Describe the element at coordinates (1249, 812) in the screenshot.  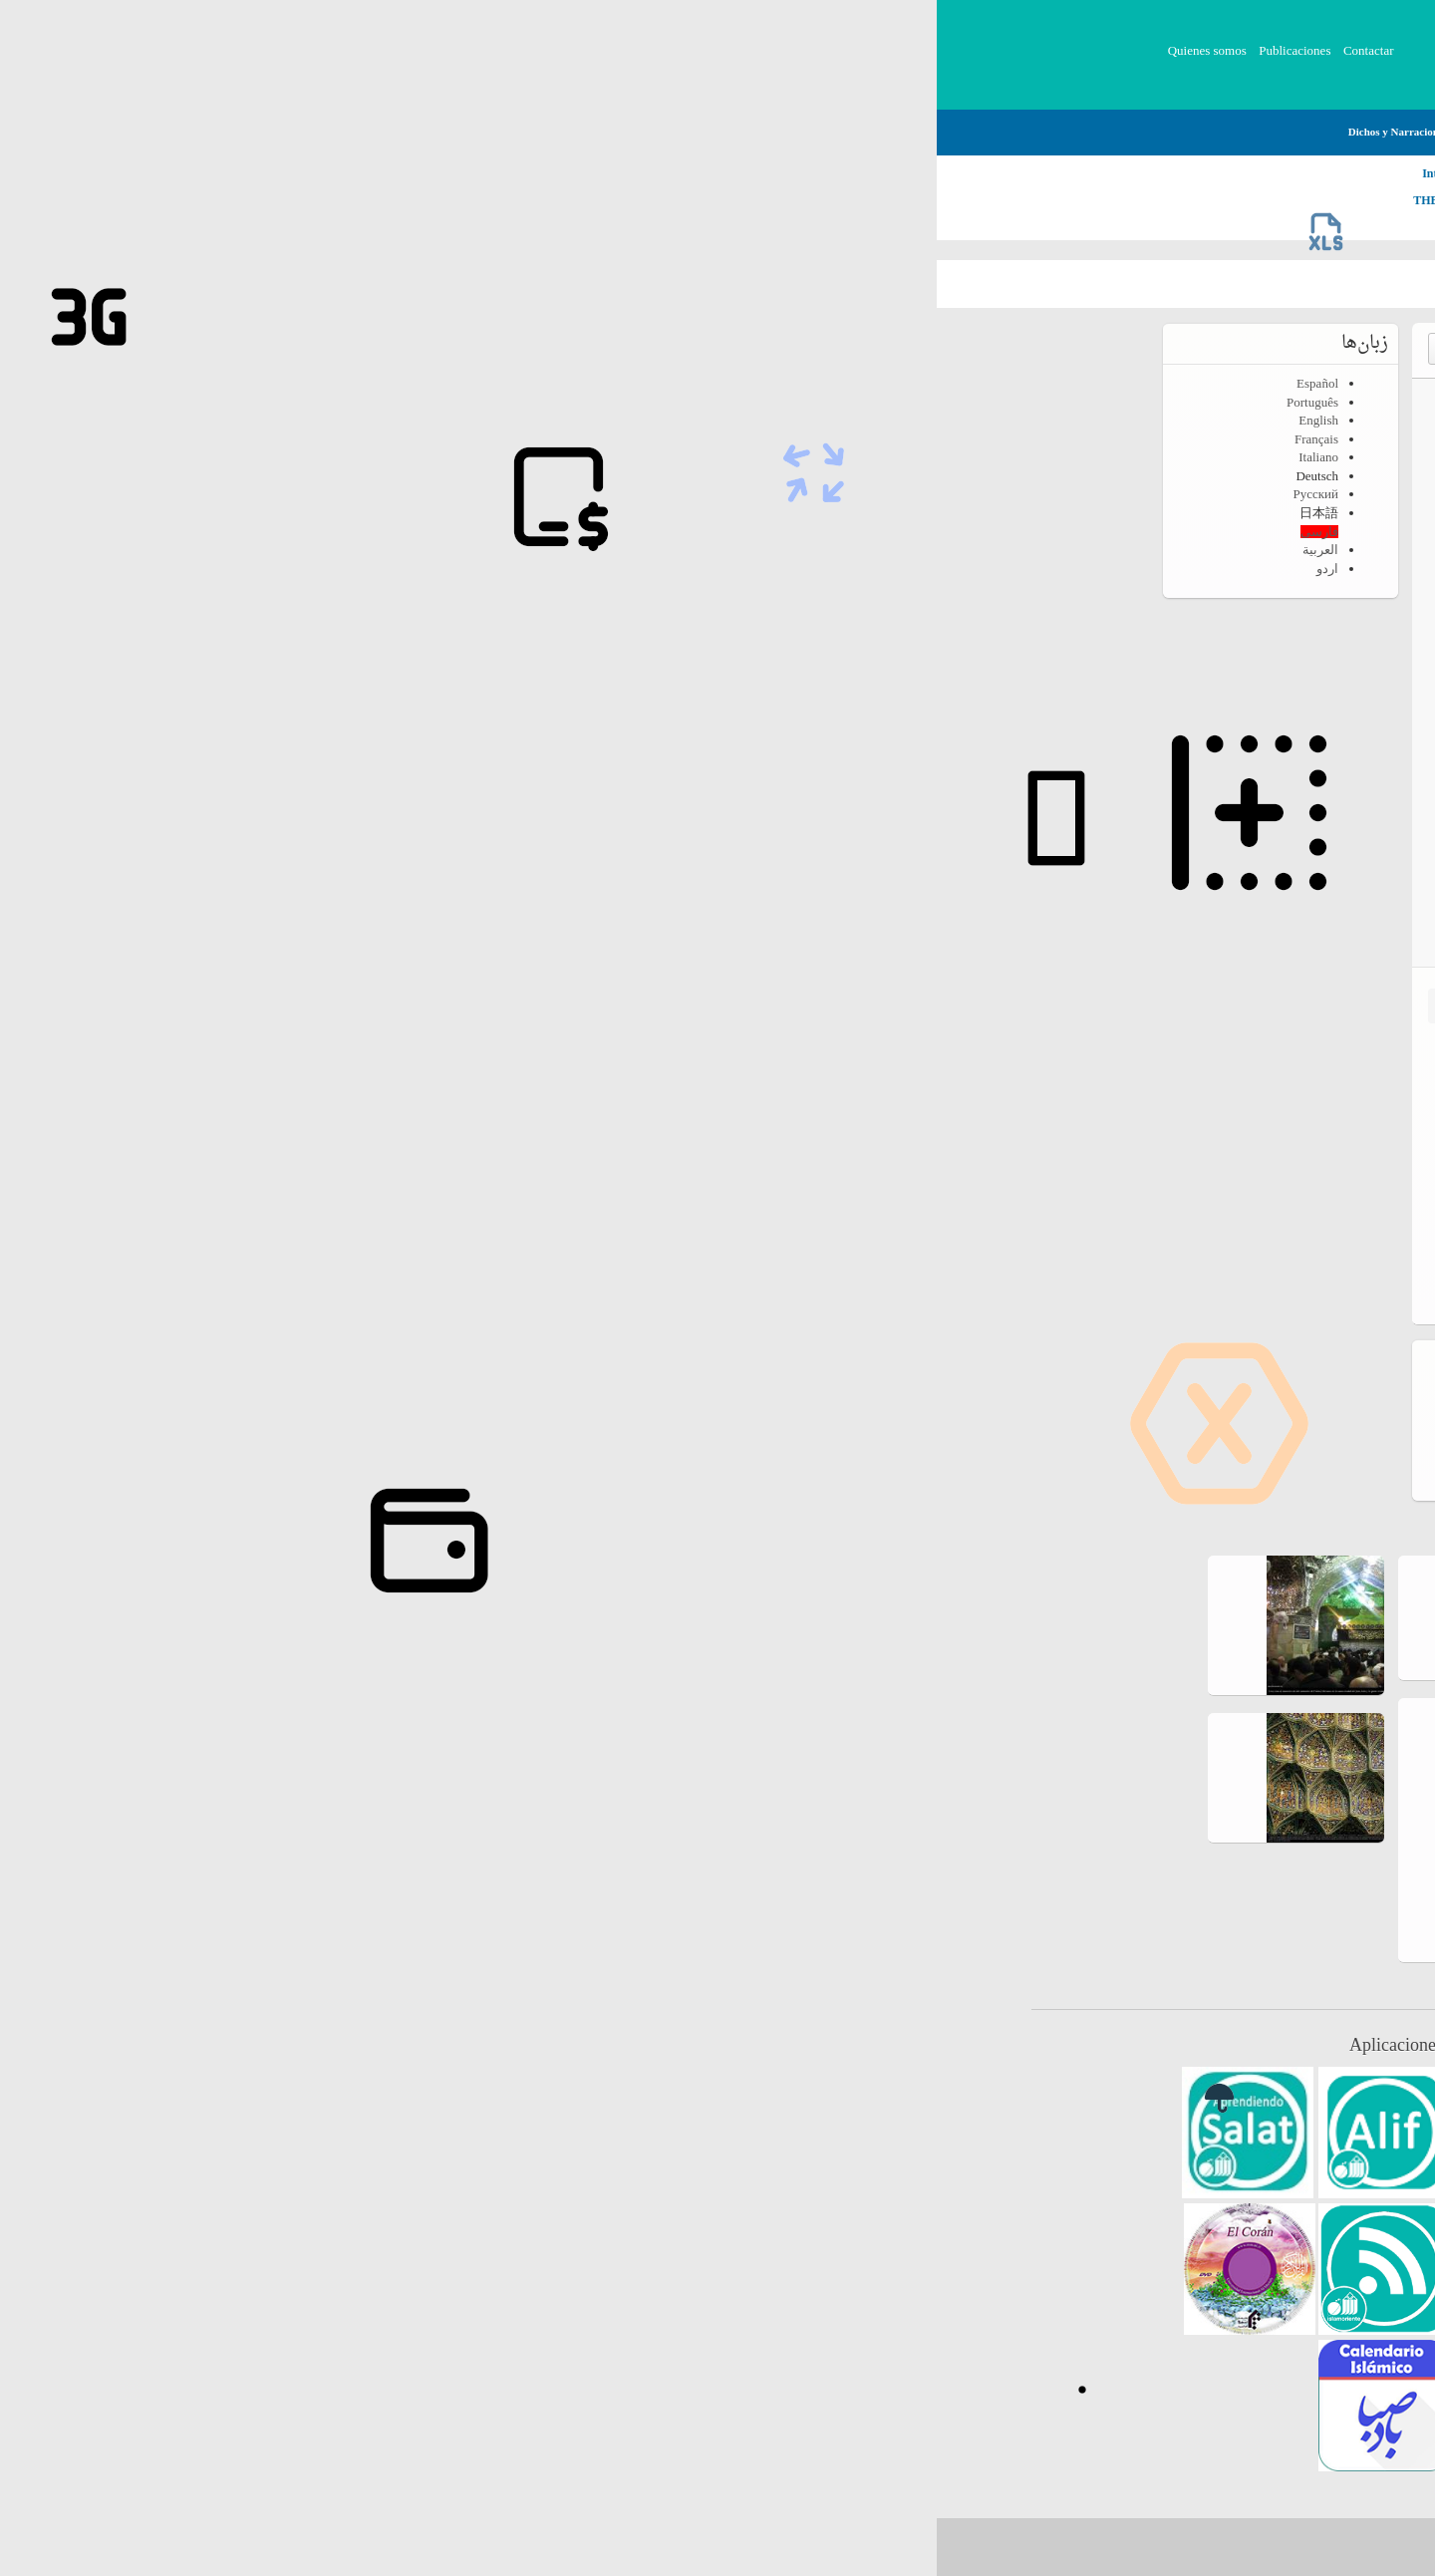
I see `add a left border to selected element` at that location.